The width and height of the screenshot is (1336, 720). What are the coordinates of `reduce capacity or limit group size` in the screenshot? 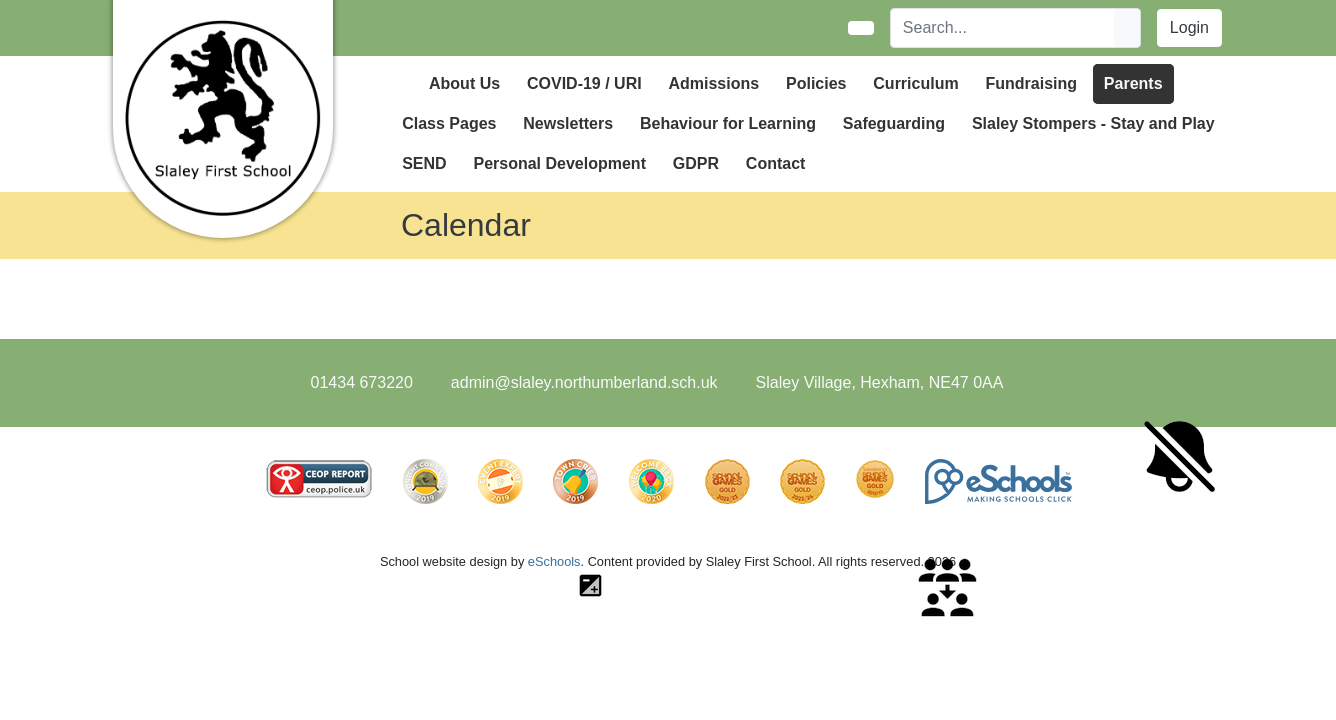 It's located at (947, 587).